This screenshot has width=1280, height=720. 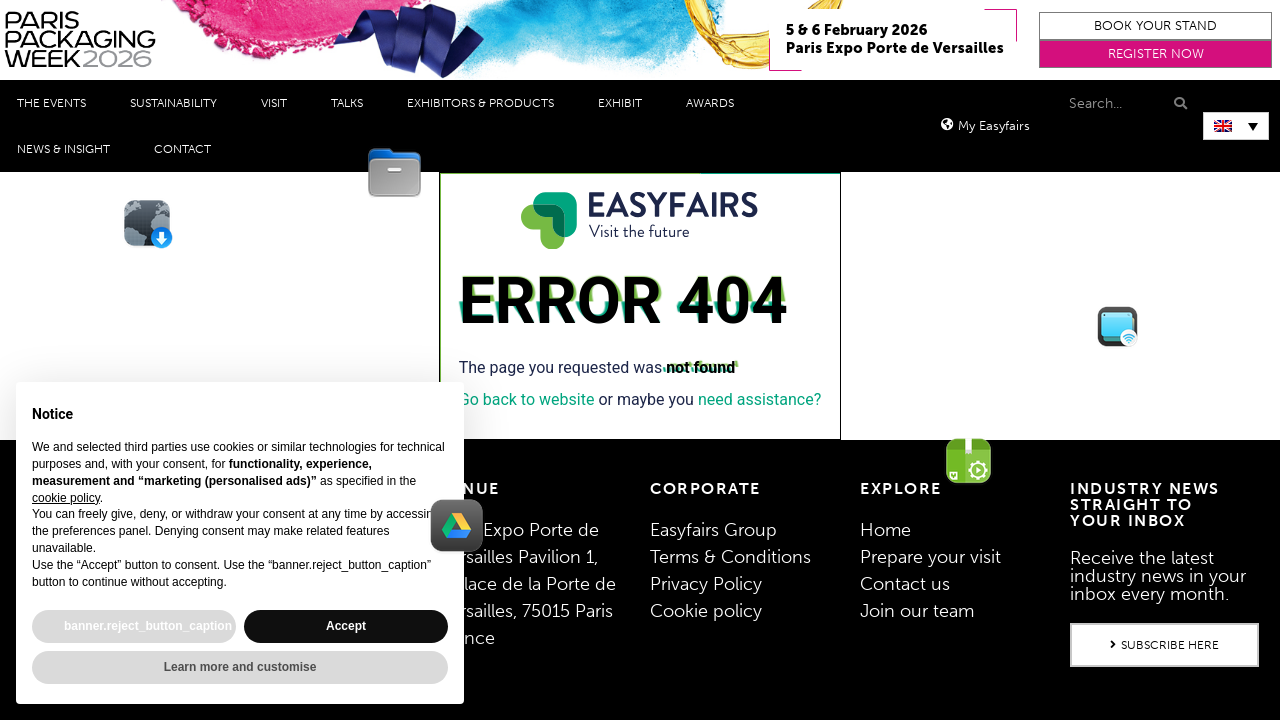 What do you see at coordinates (456, 525) in the screenshot?
I see `open Google Drive app` at bounding box center [456, 525].